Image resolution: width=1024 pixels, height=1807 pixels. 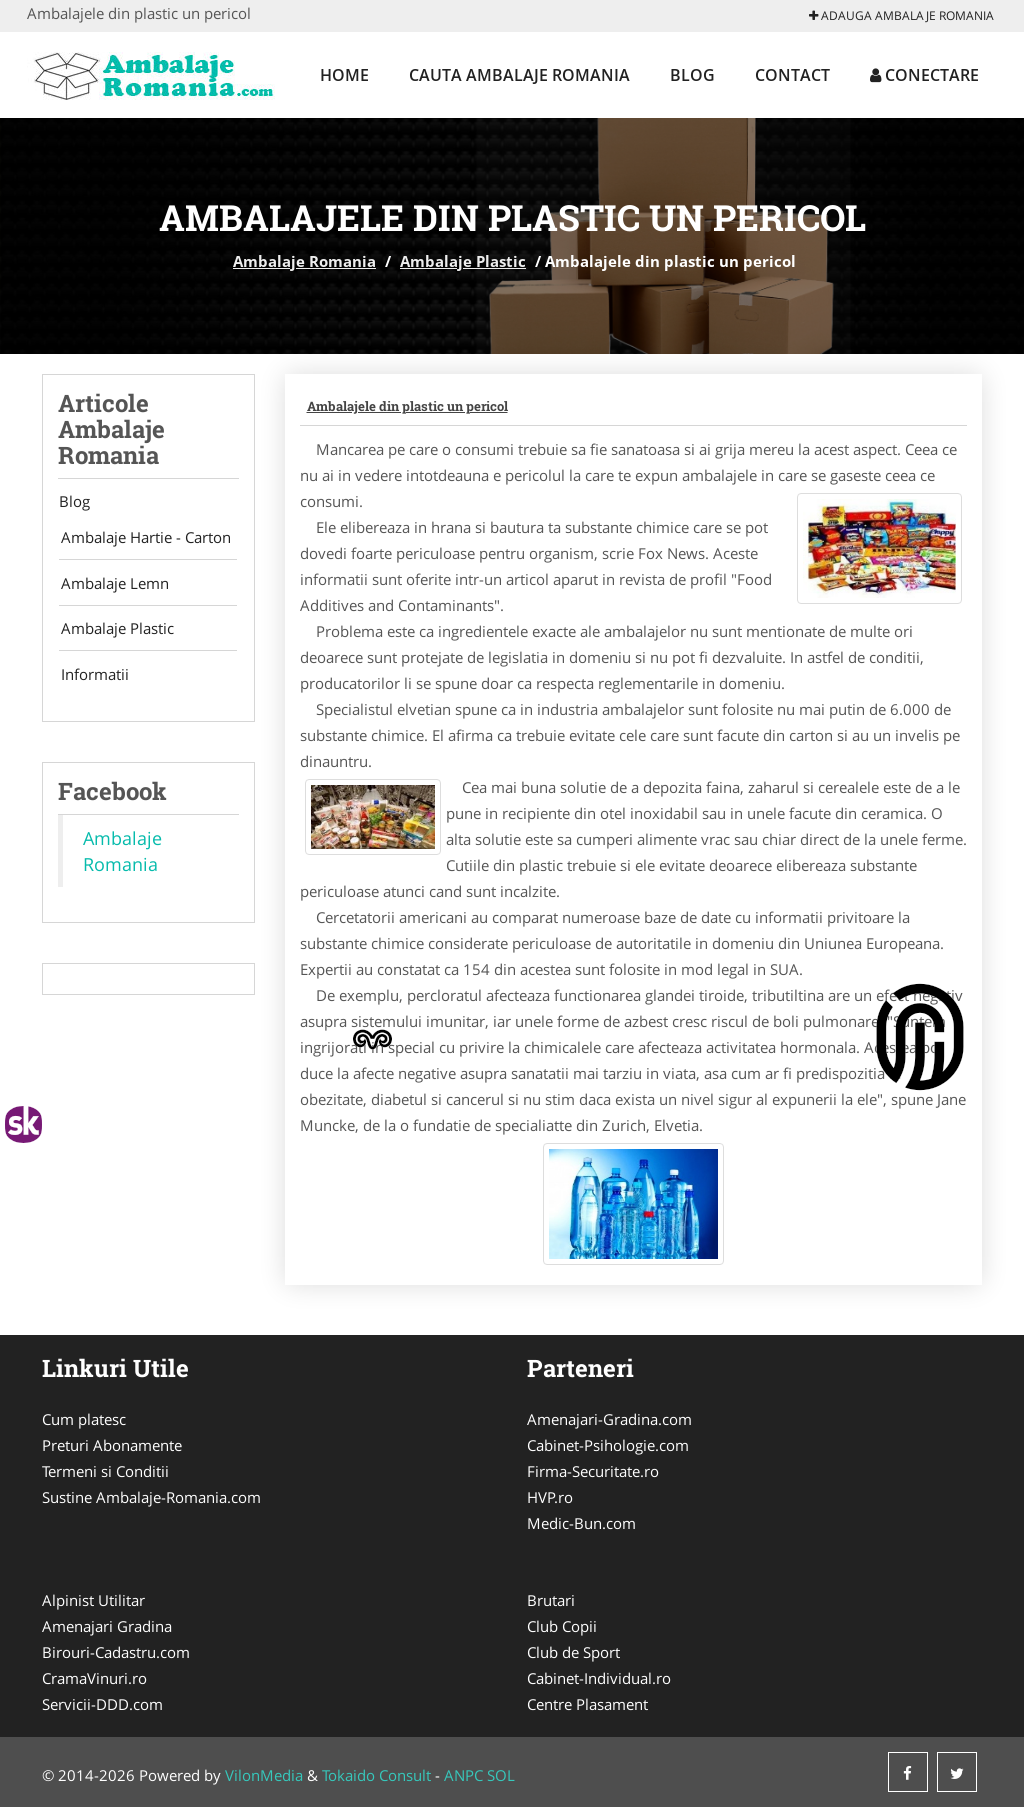 I want to click on open the Songkick app, so click(x=23, y=1124).